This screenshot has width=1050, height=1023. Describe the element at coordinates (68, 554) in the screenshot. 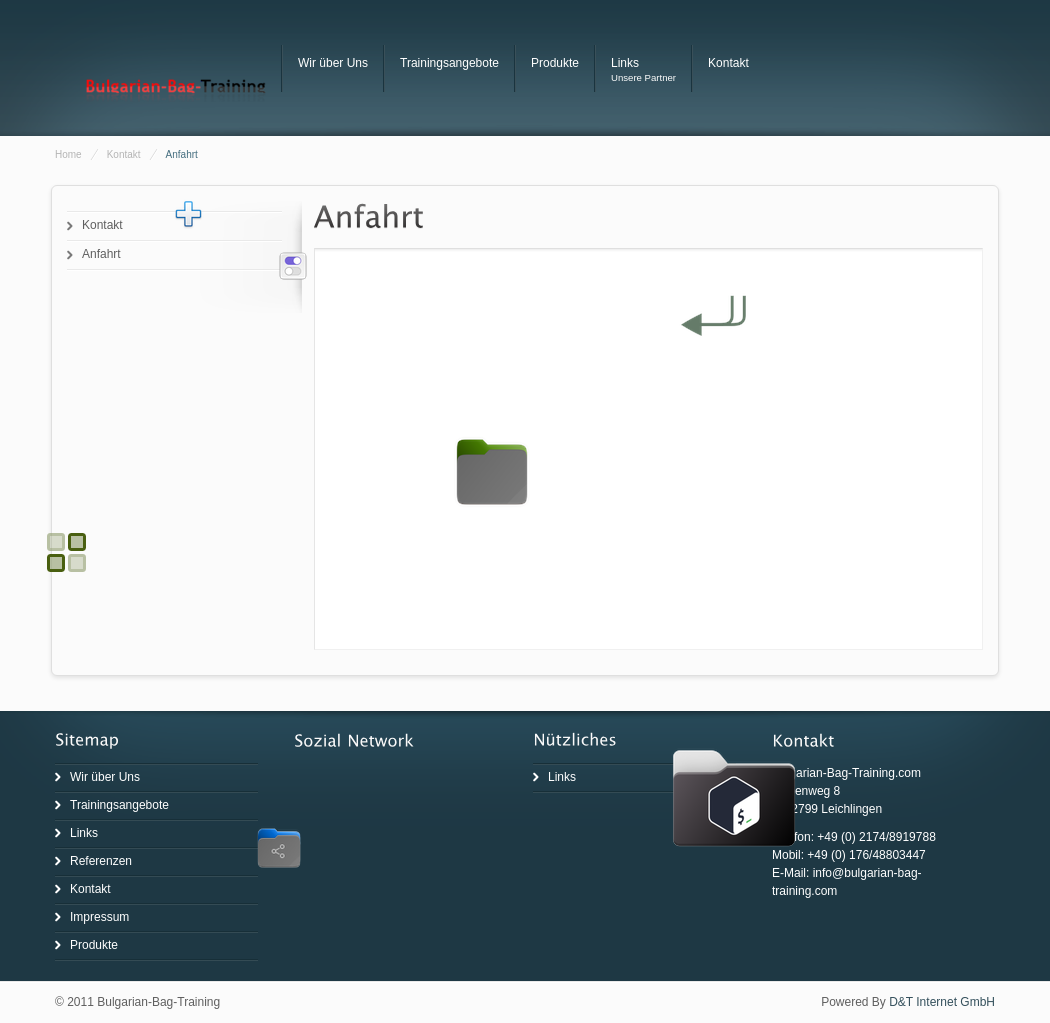

I see `launch lights off puzzle game` at that location.